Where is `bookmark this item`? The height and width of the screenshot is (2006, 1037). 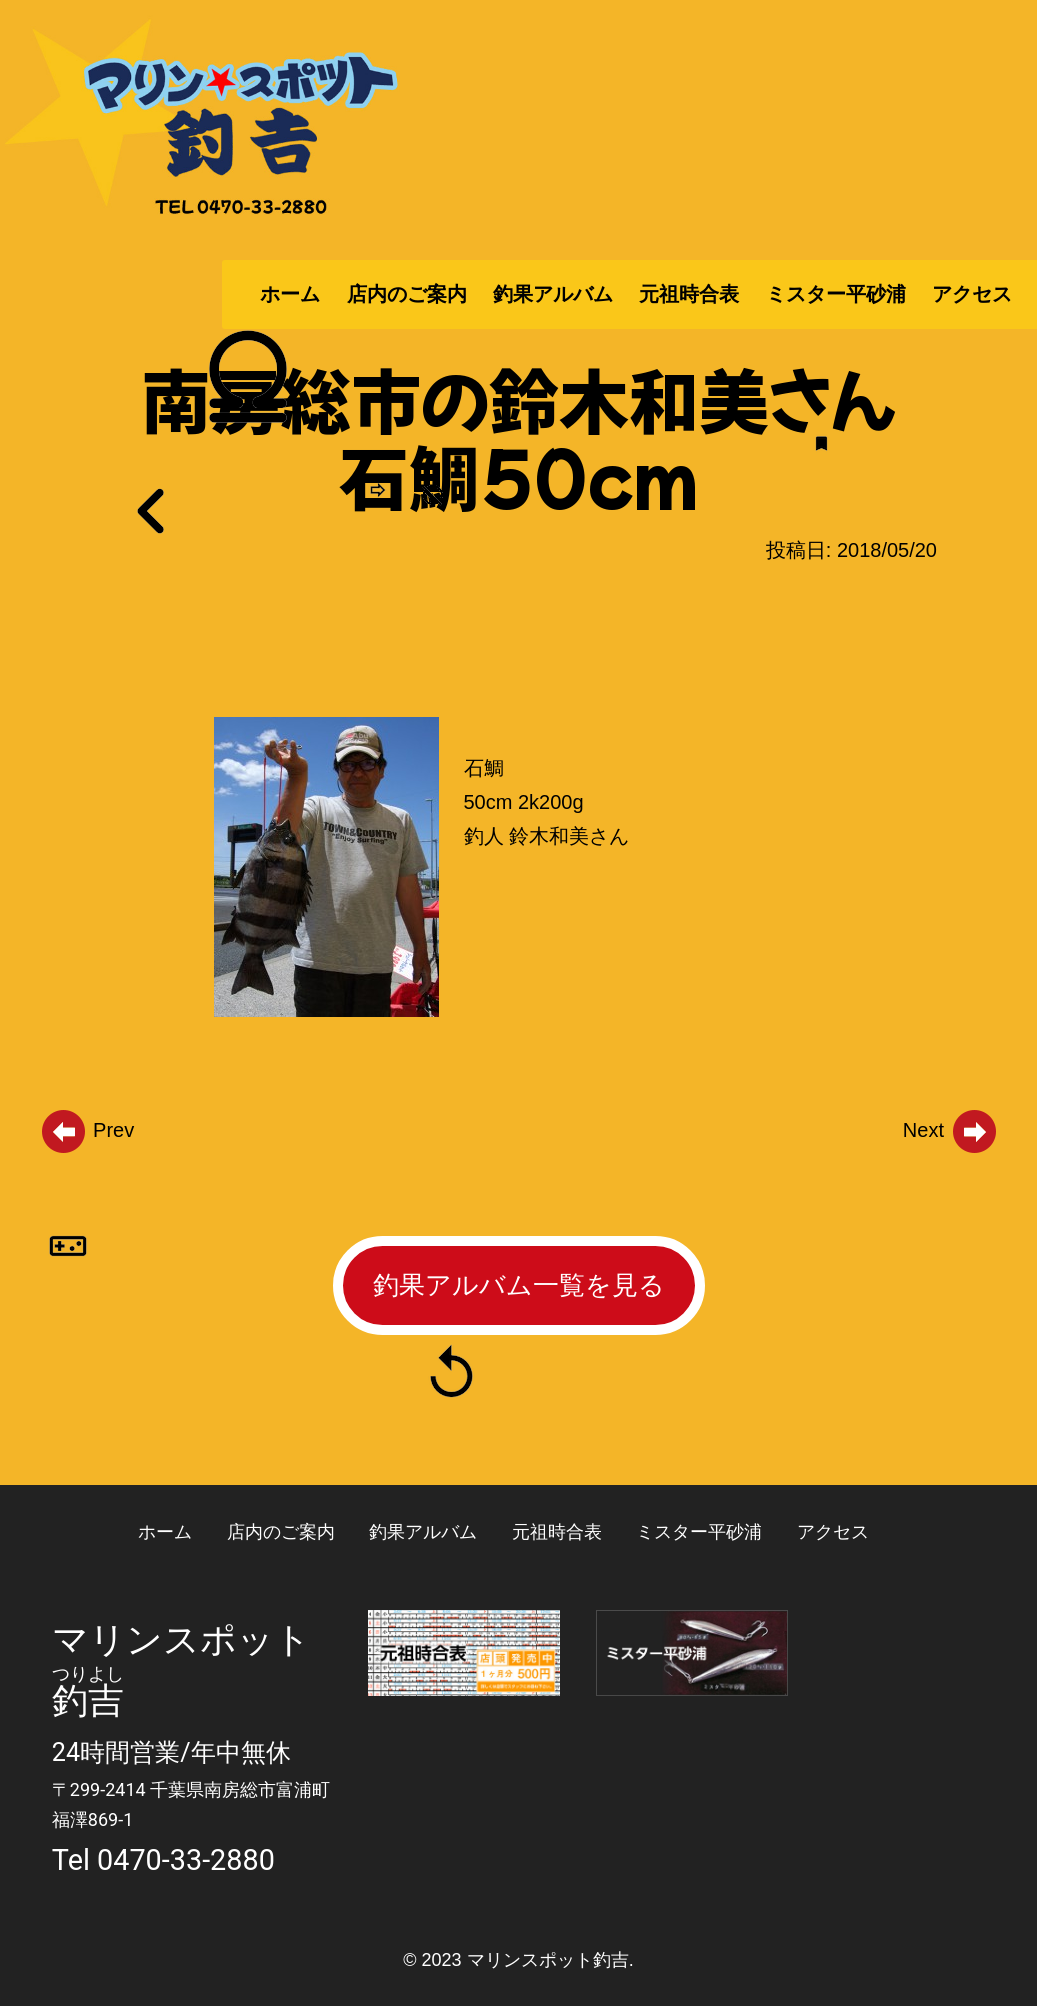
bookmark this item is located at coordinates (821, 443).